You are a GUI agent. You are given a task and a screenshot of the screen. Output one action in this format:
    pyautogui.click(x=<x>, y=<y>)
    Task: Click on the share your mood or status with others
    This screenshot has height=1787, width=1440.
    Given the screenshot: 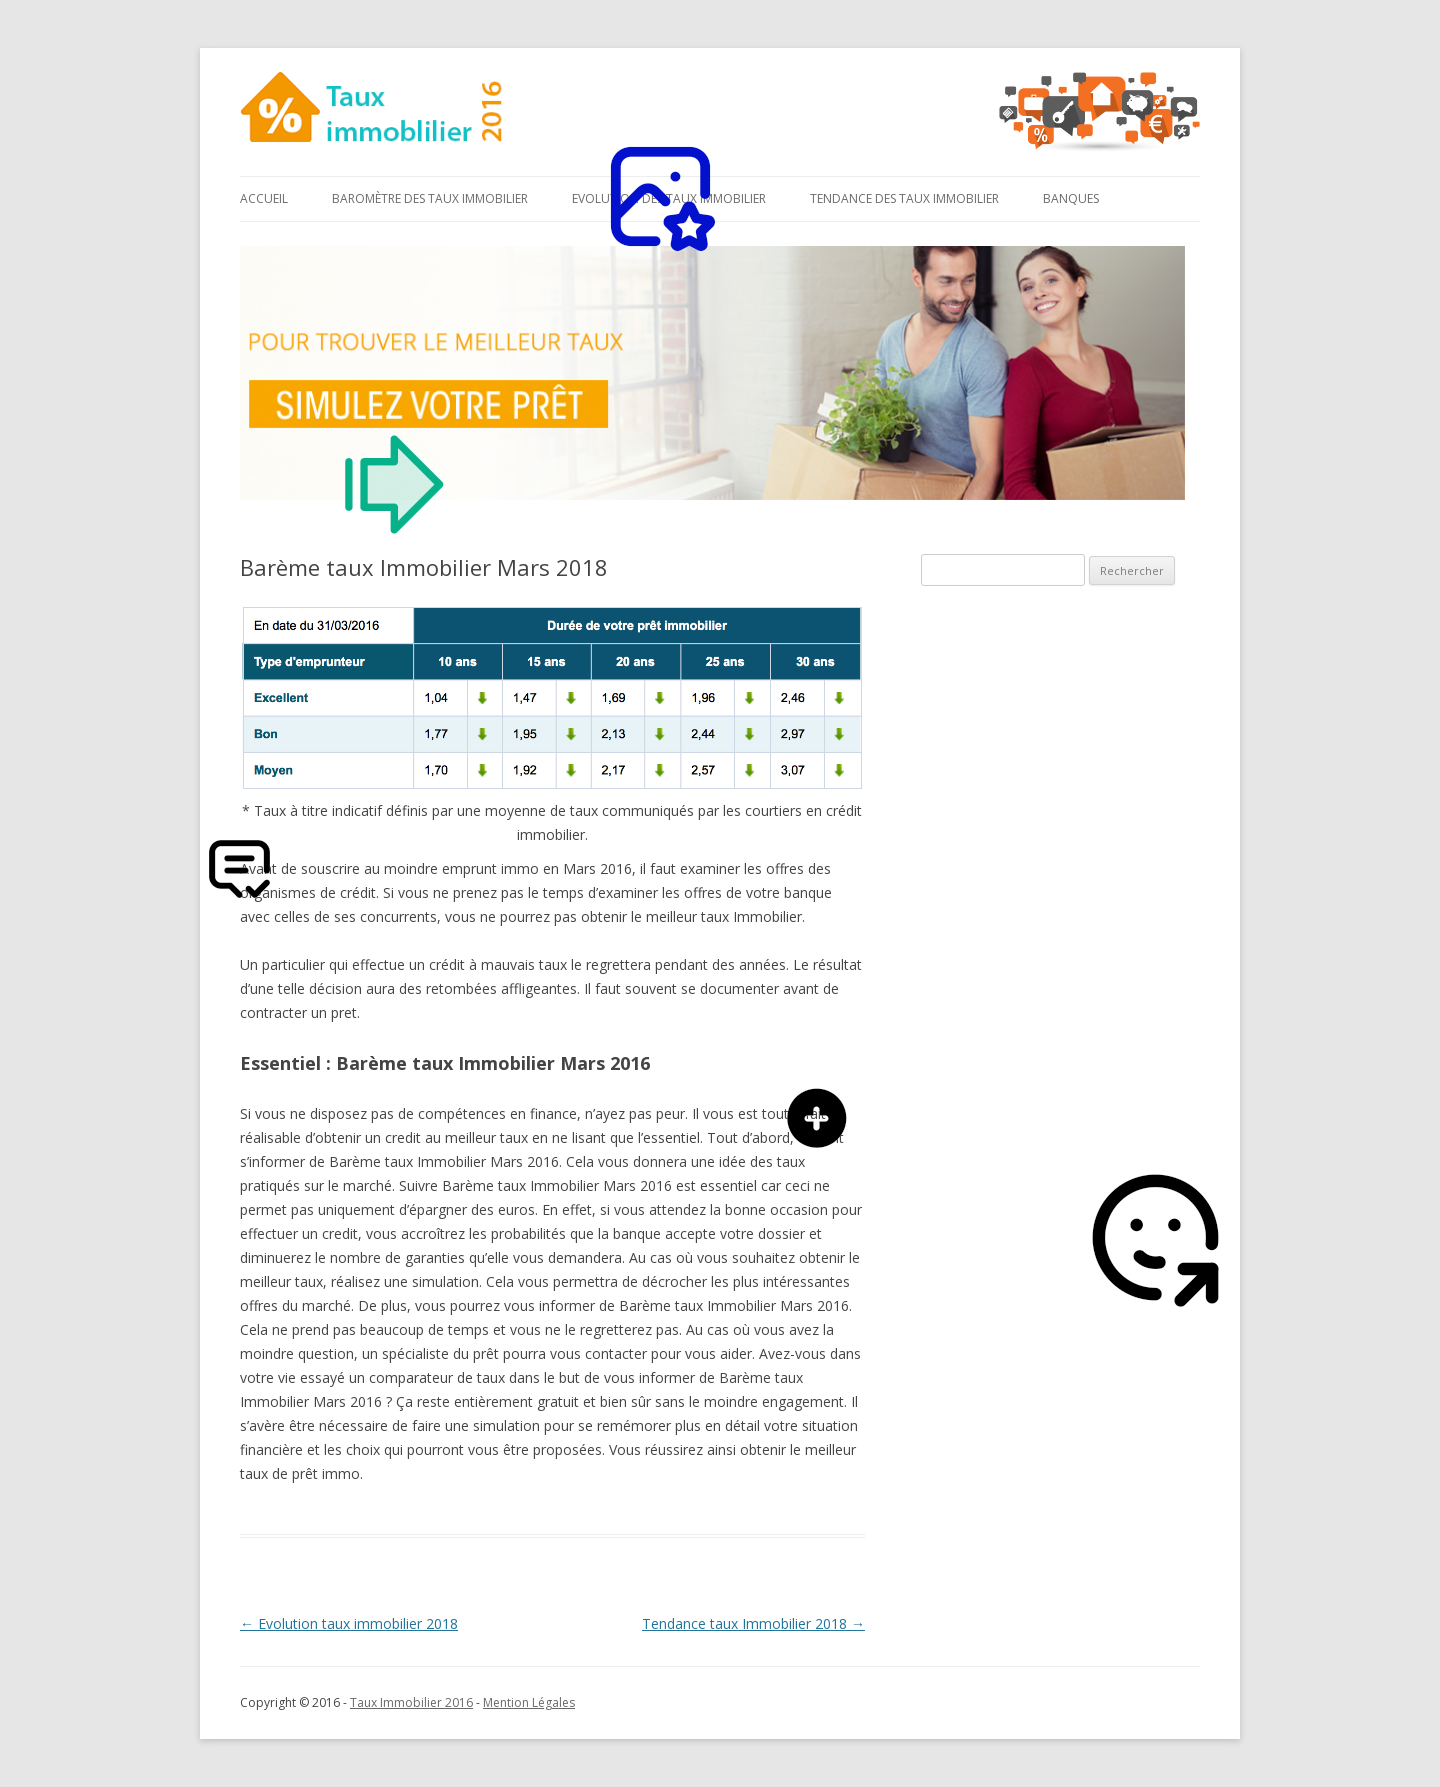 What is the action you would take?
    pyautogui.click(x=1155, y=1237)
    